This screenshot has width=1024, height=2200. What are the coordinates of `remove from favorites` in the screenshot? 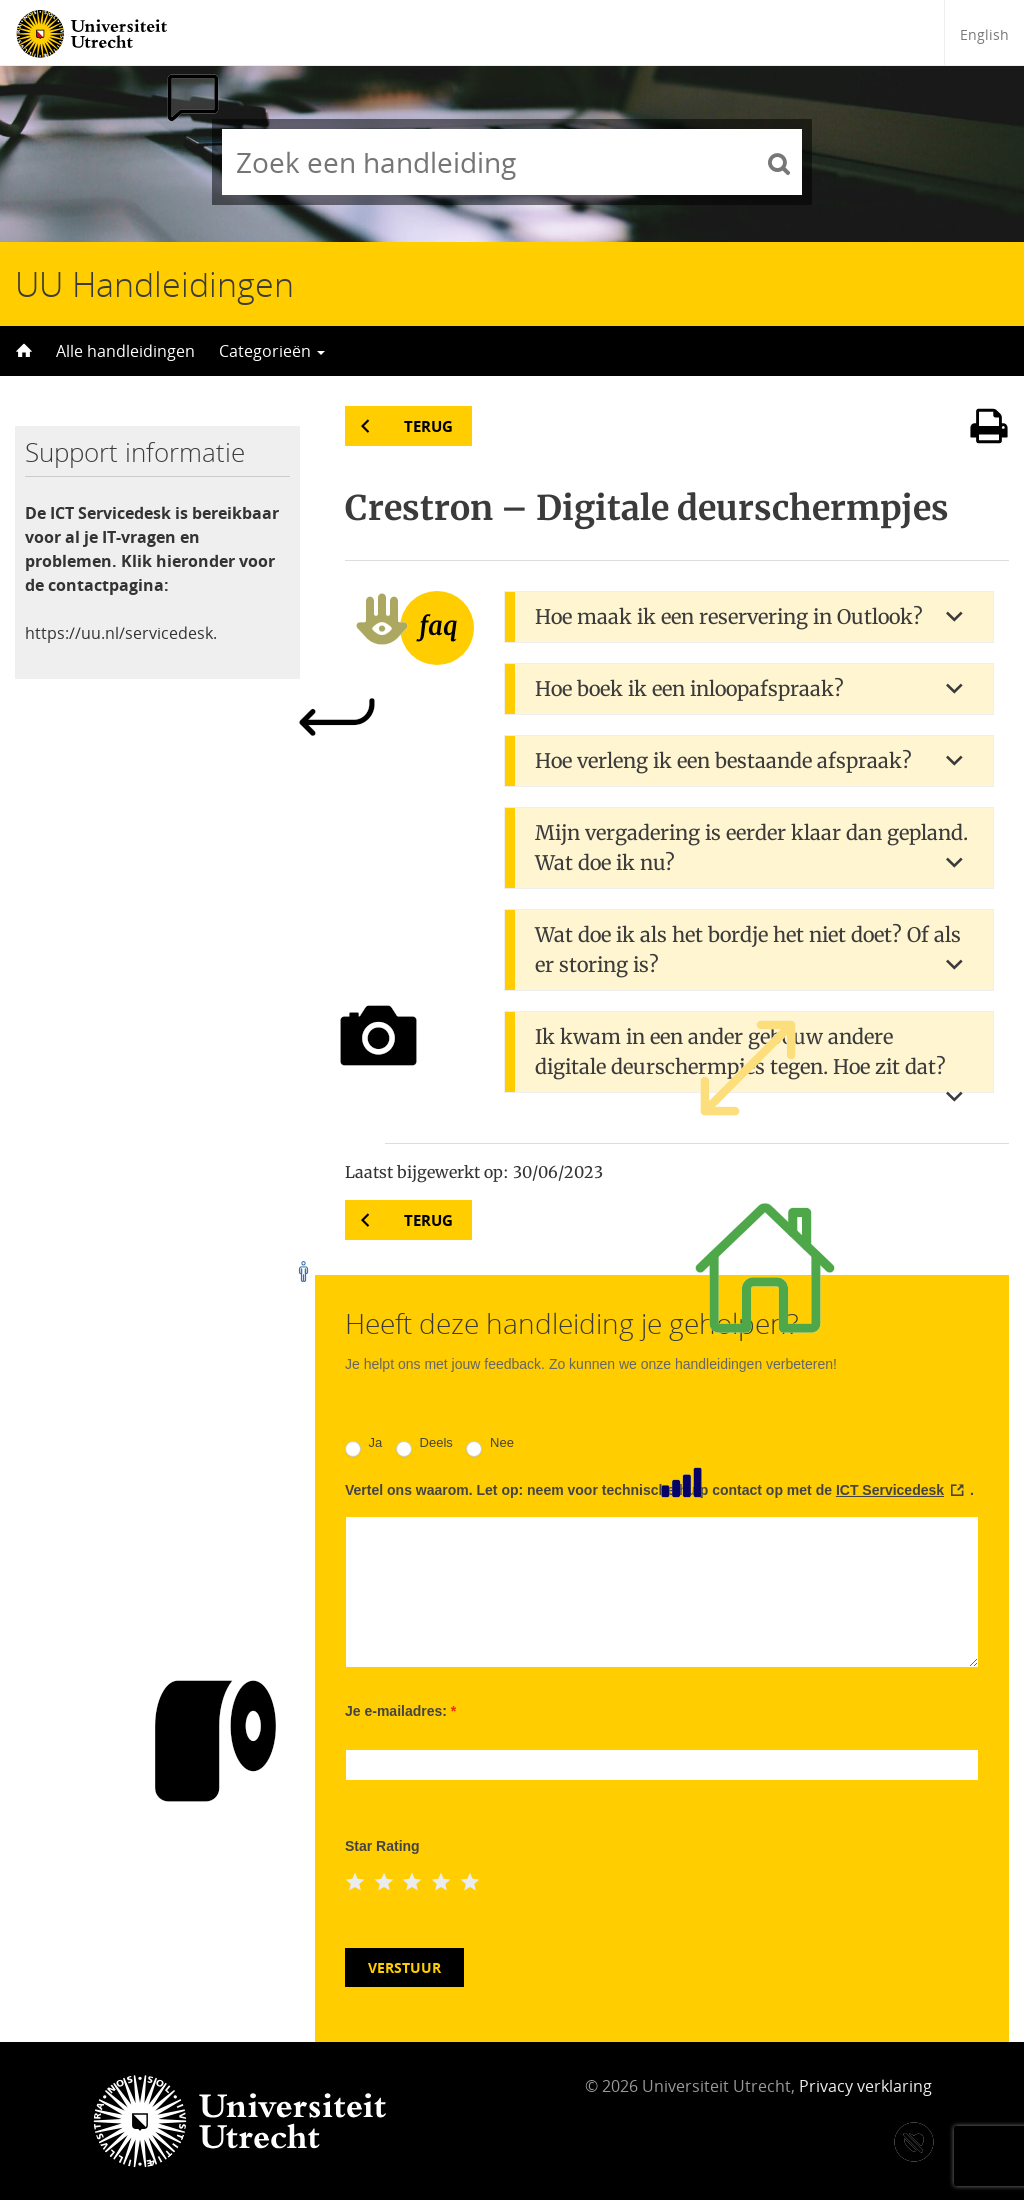 It's located at (914, 2142).